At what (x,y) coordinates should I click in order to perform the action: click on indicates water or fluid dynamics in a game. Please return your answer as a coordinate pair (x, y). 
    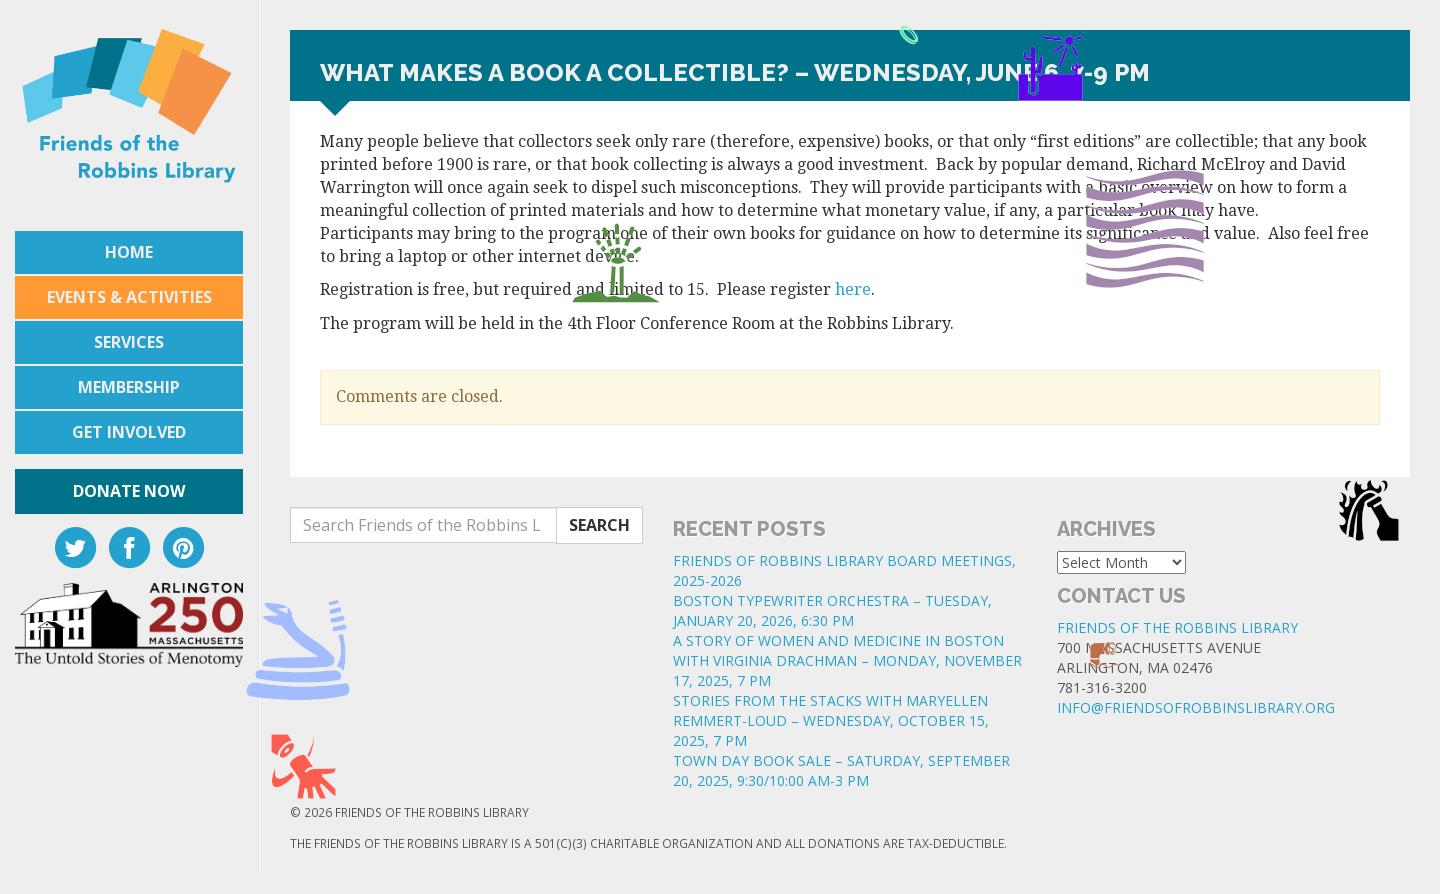
    Looking at the image, I should click on (1145, 229).